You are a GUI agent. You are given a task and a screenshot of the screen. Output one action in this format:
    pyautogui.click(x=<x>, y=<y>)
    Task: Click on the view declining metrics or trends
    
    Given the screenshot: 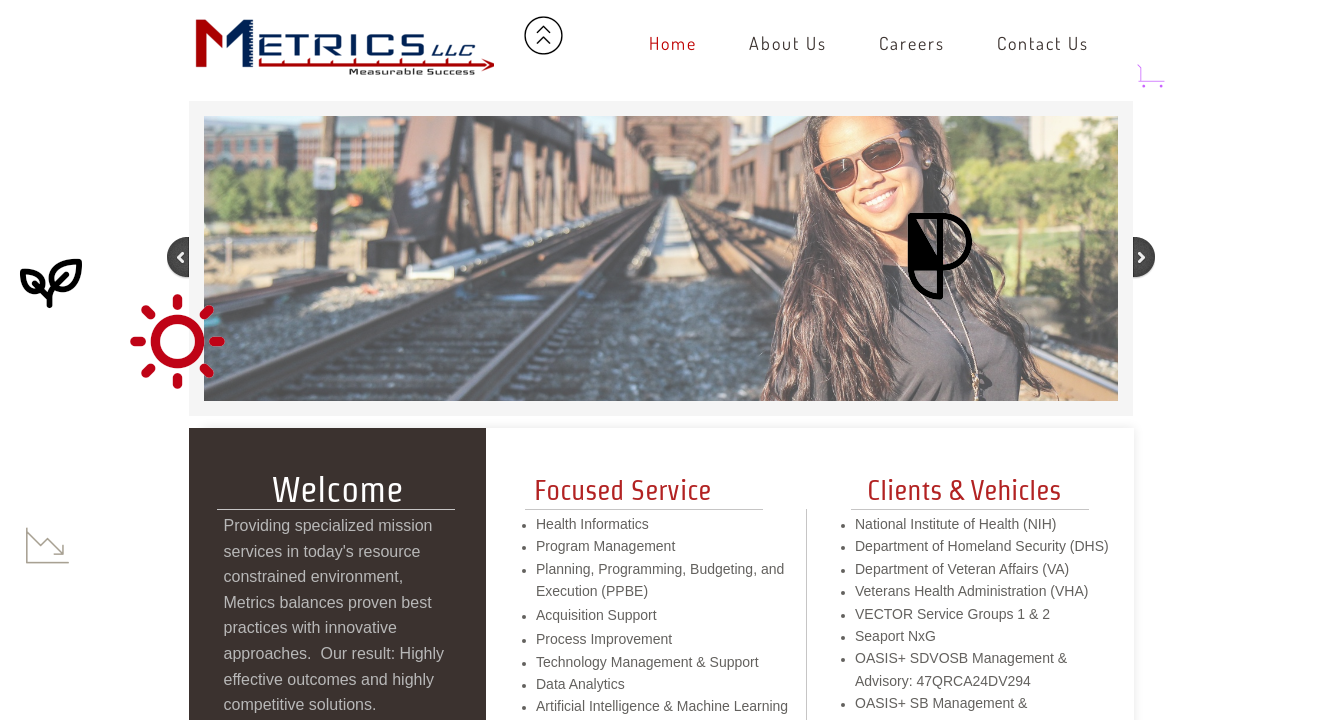 What is the action you would take?
    pyautogui.click(x=47, y=545)
    